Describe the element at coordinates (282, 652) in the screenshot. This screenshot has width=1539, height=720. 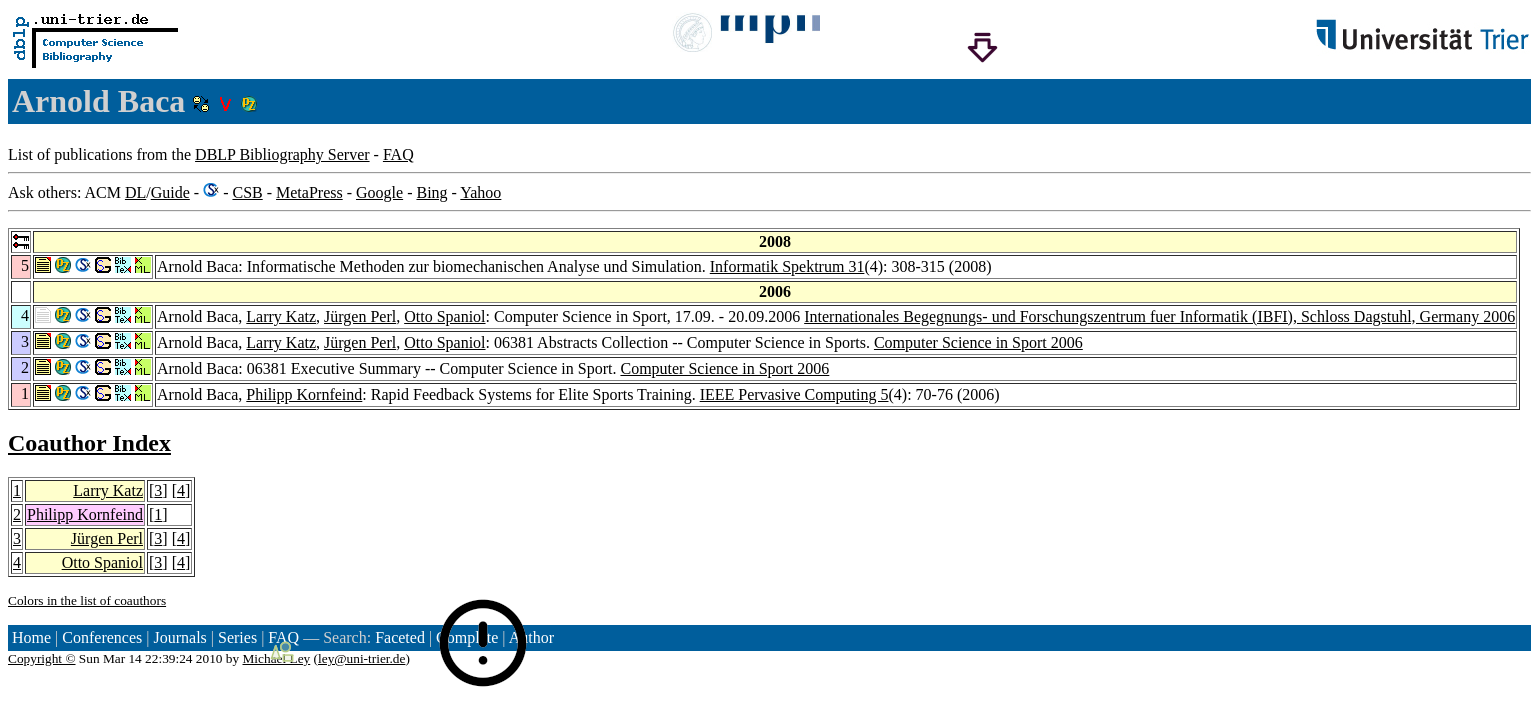
I see `access shape tools or drawing elements` at that location.